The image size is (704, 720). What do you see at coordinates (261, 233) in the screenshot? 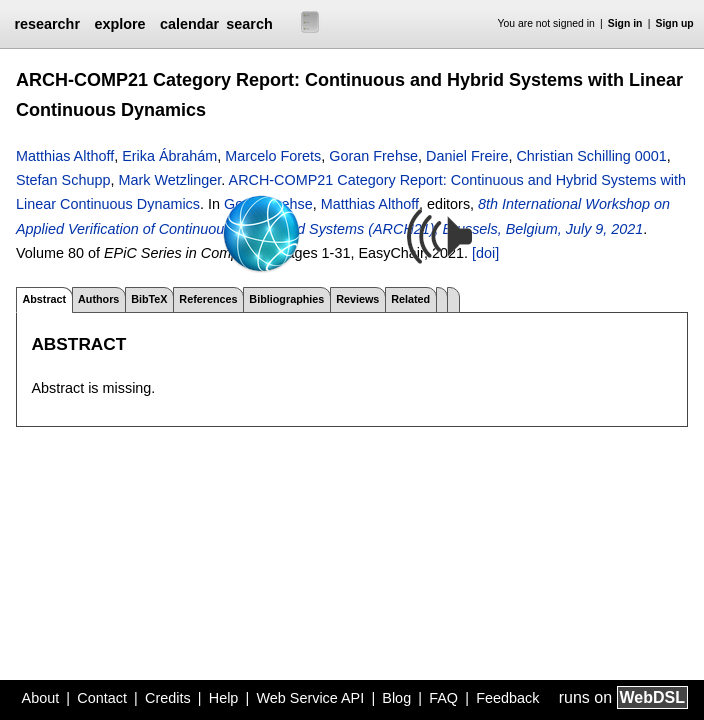
I see `access network settings` at bounding box center [261, 233].